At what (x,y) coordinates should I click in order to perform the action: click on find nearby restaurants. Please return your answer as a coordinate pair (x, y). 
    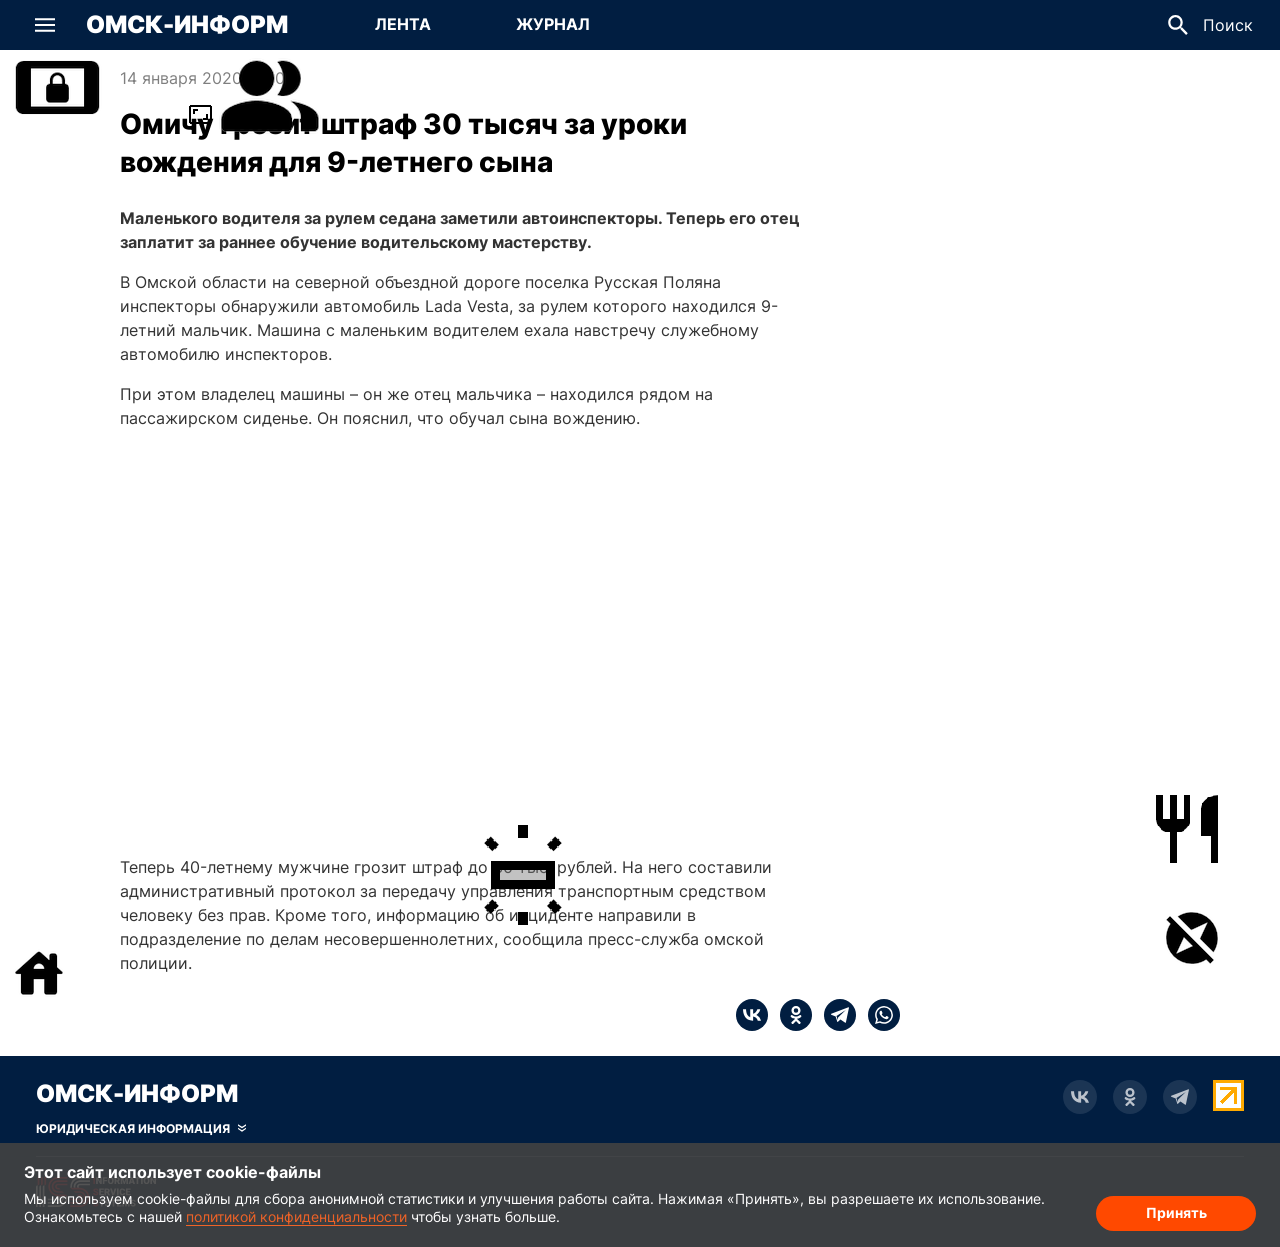
    Looking at the image, I should click on (1187, 829).